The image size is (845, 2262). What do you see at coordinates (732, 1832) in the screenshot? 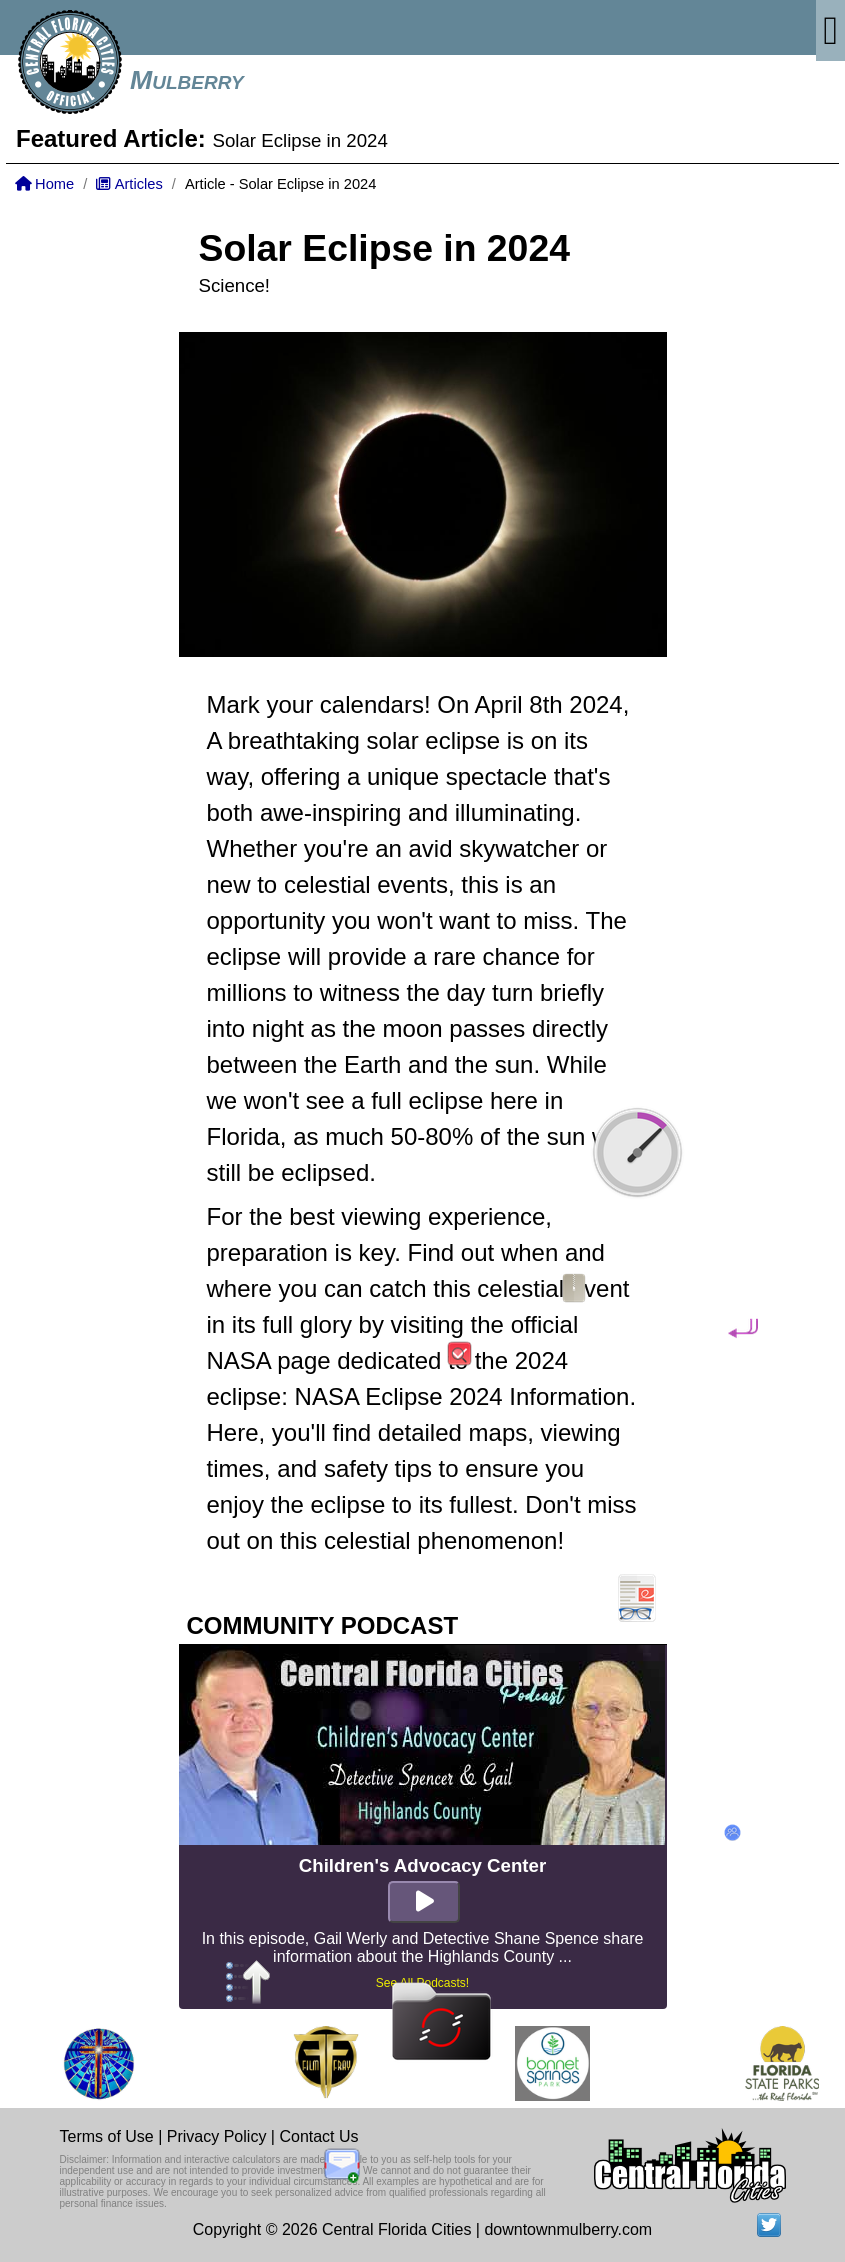
I see `manage user accounts and settings` at bounding box center [732, 1832].